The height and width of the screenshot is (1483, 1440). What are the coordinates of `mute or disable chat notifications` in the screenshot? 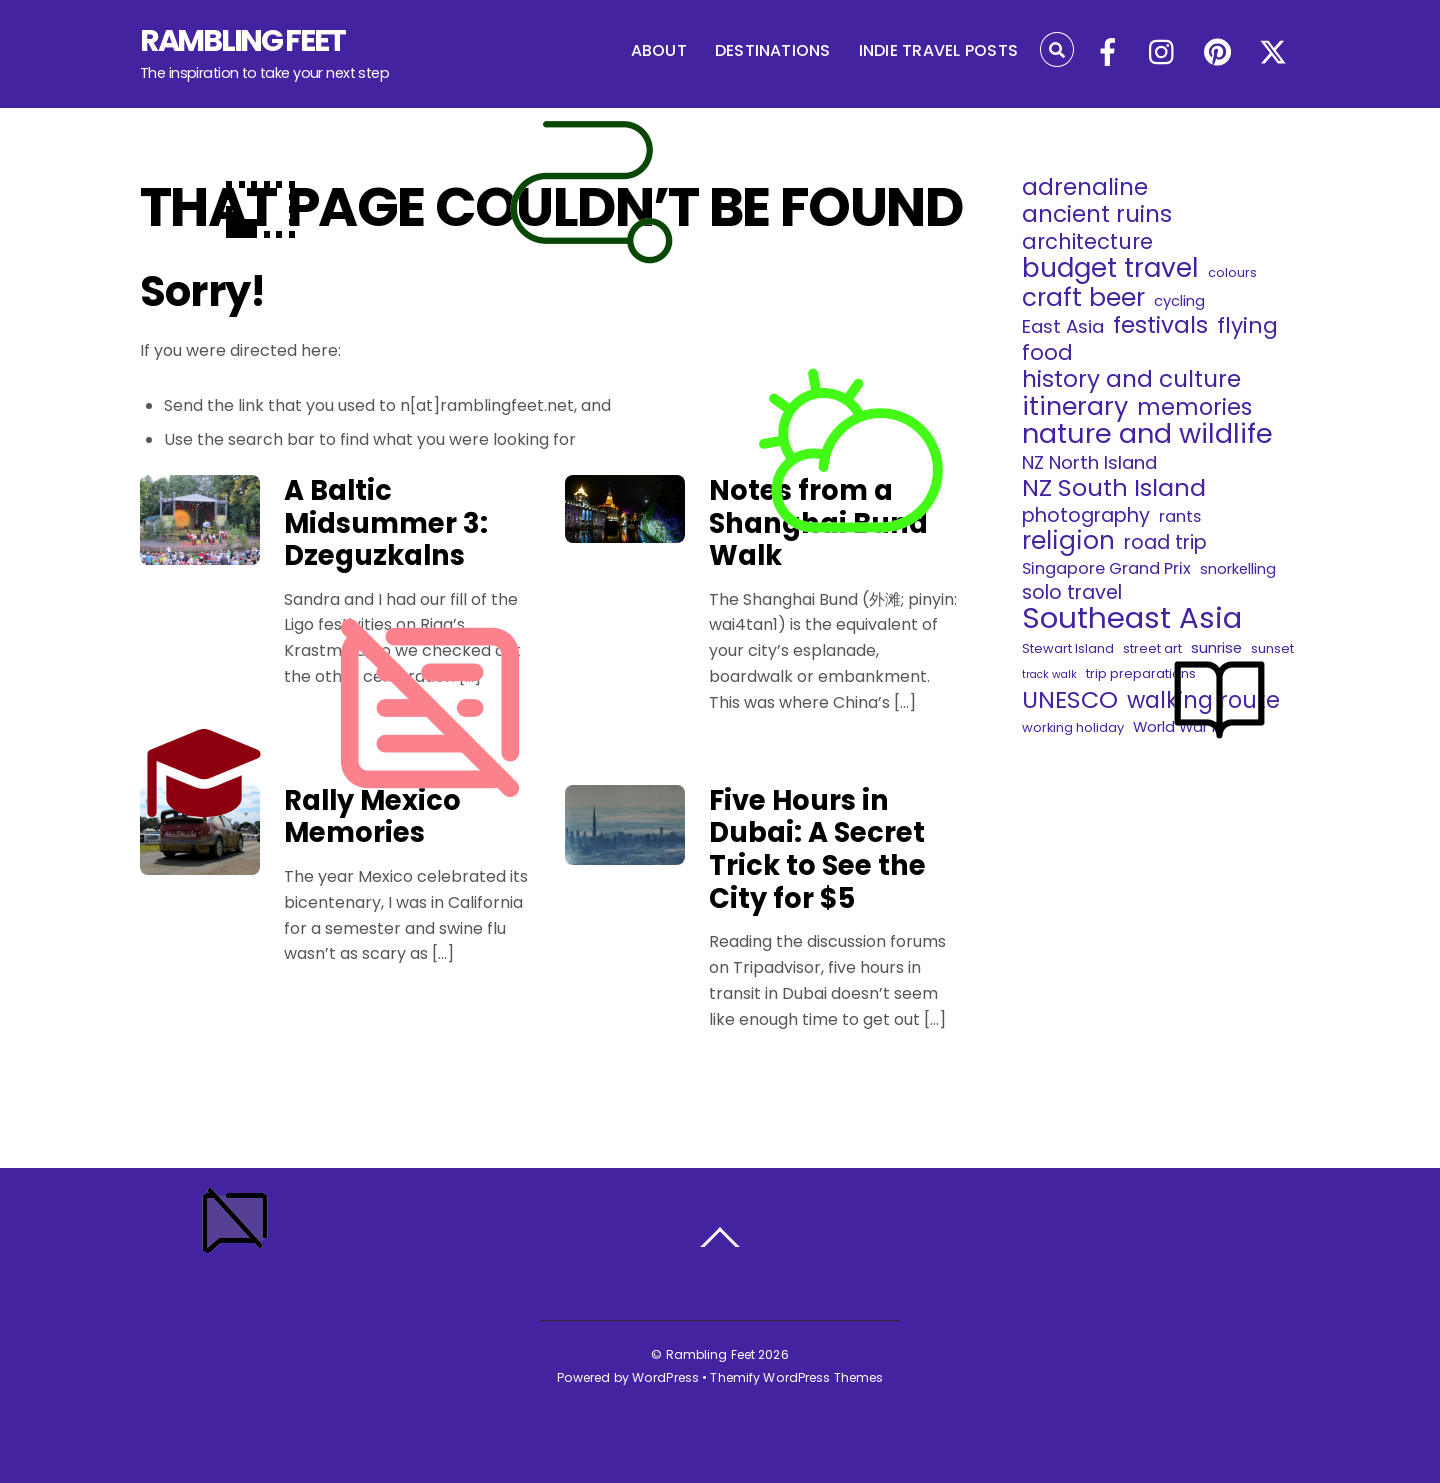 It's located at (235, 1218).